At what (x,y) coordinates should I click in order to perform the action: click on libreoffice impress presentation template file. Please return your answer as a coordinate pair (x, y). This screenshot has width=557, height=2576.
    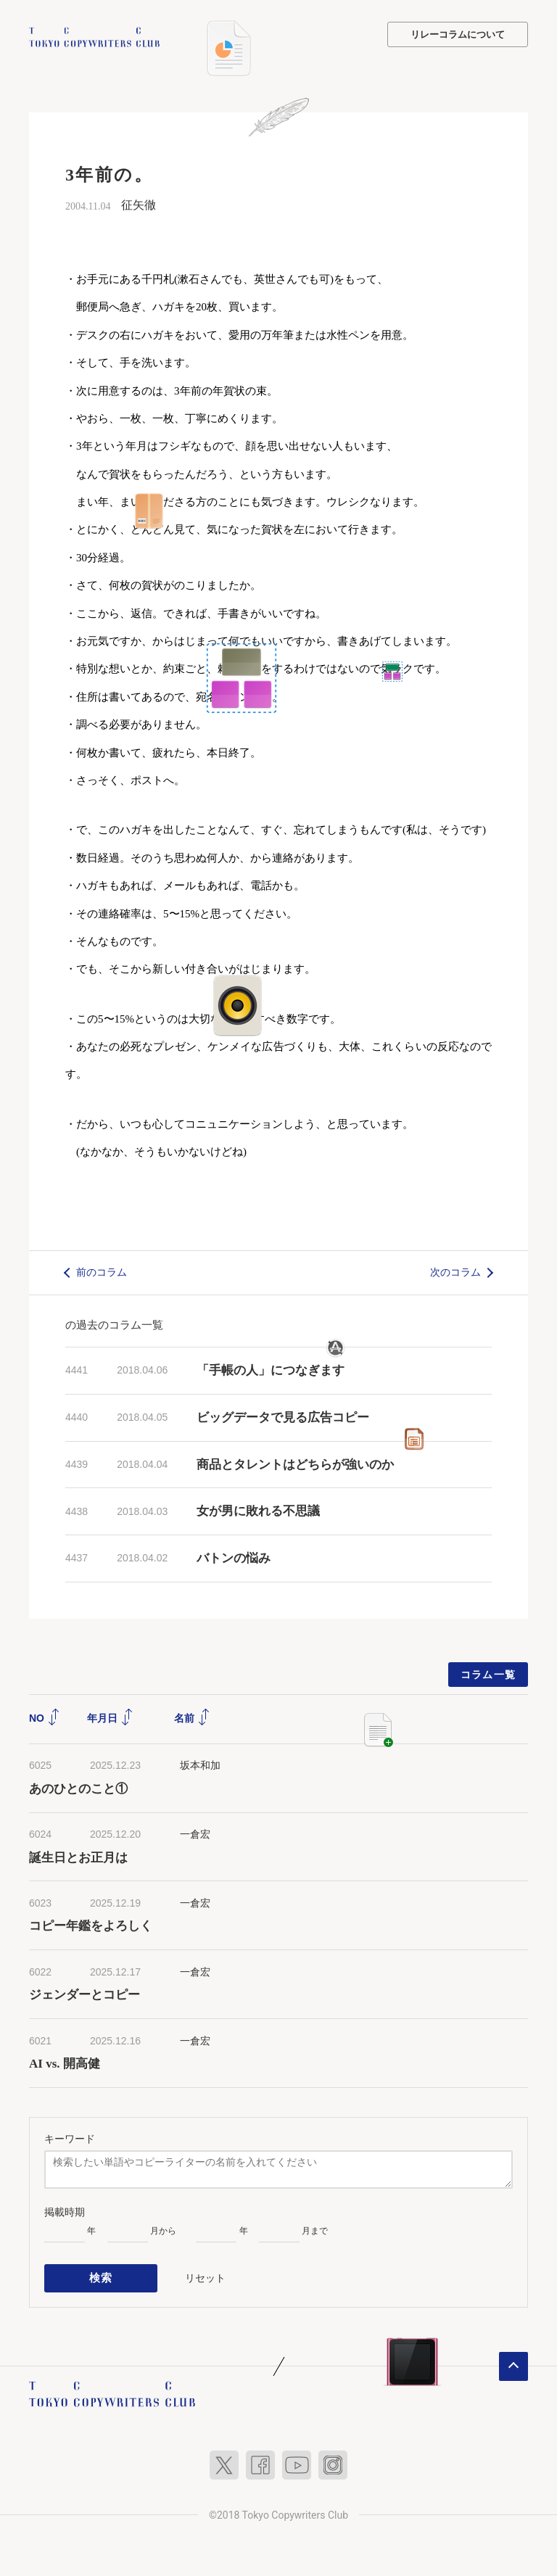
    Looking at the image, I should click on (414, 1439).